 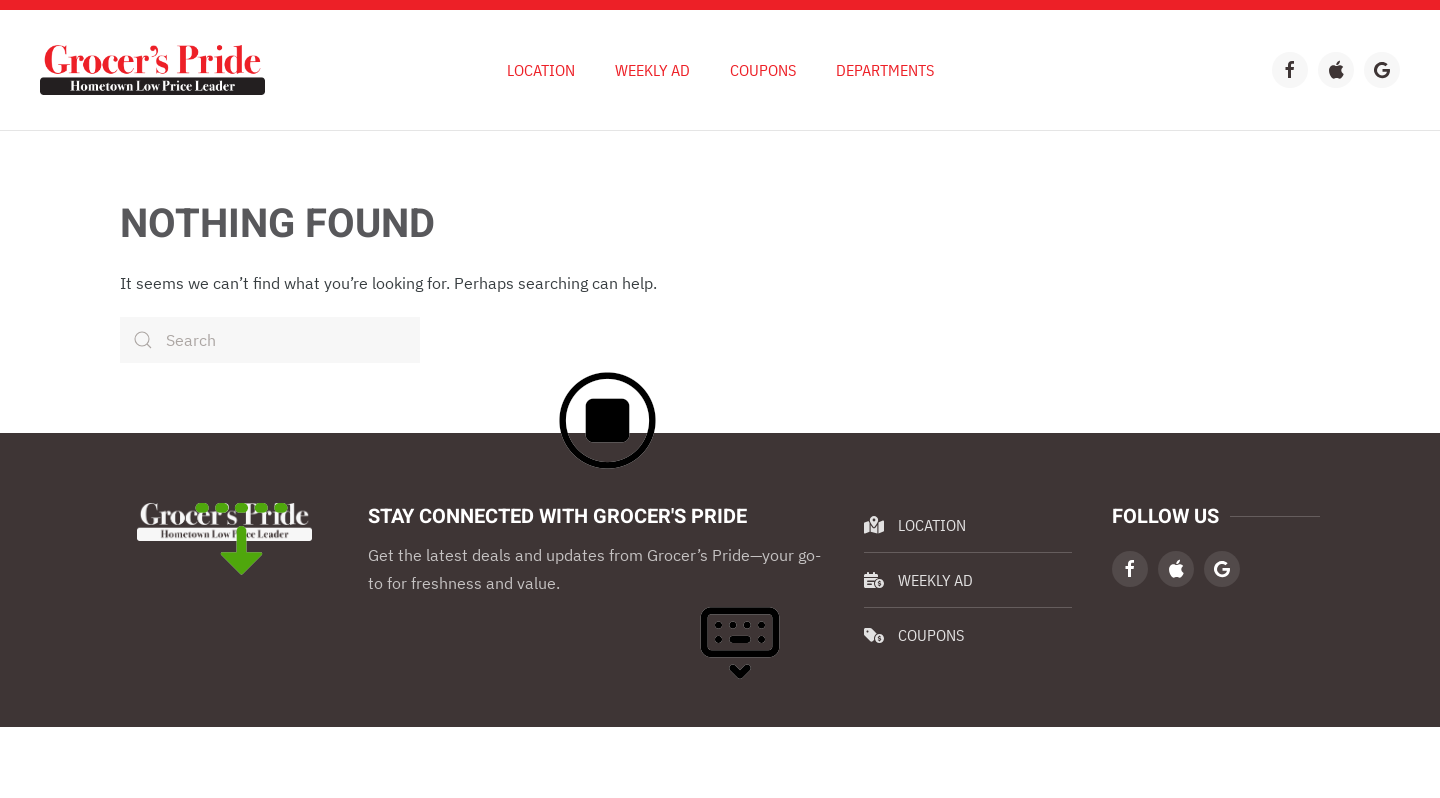 I want to click on show on-screen keyboard, so click(x=740, y=643).